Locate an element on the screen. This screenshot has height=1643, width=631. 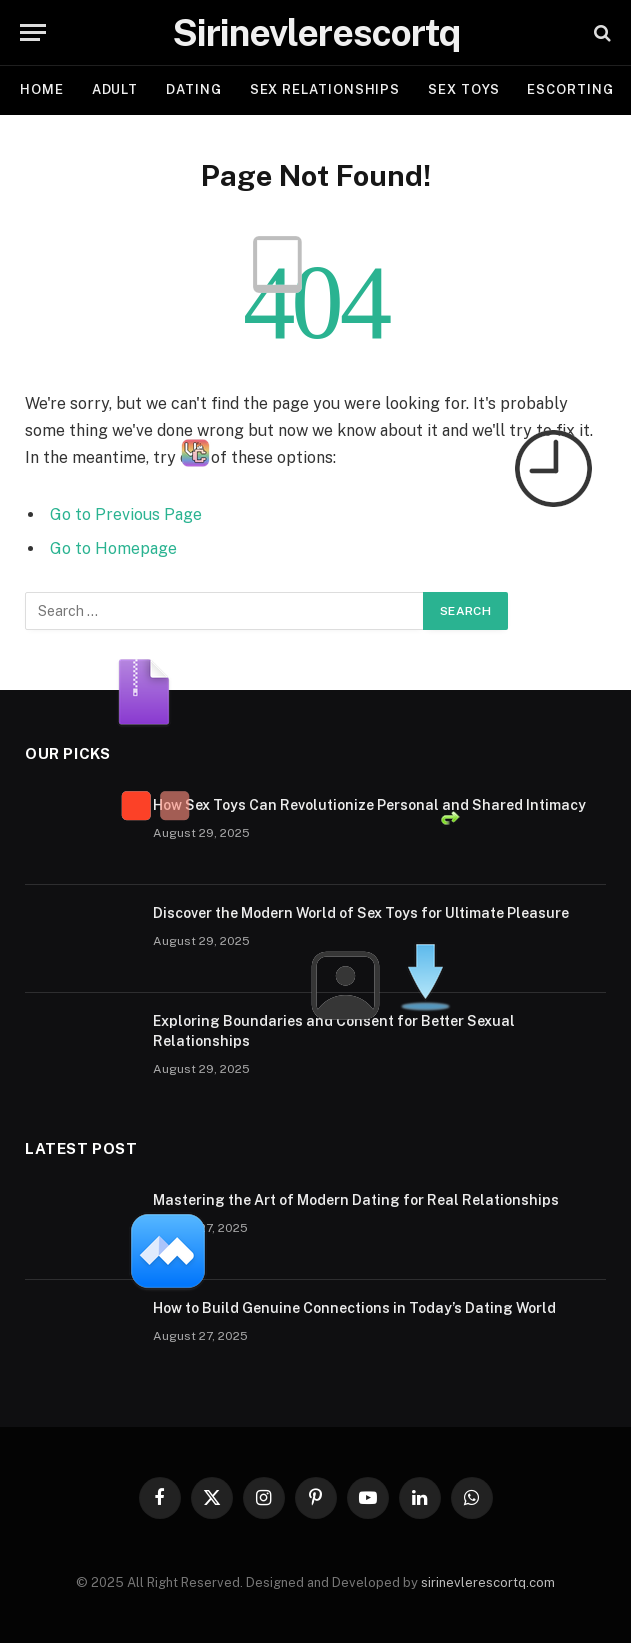
configure login screen settings is located at coordinates (345, 985).